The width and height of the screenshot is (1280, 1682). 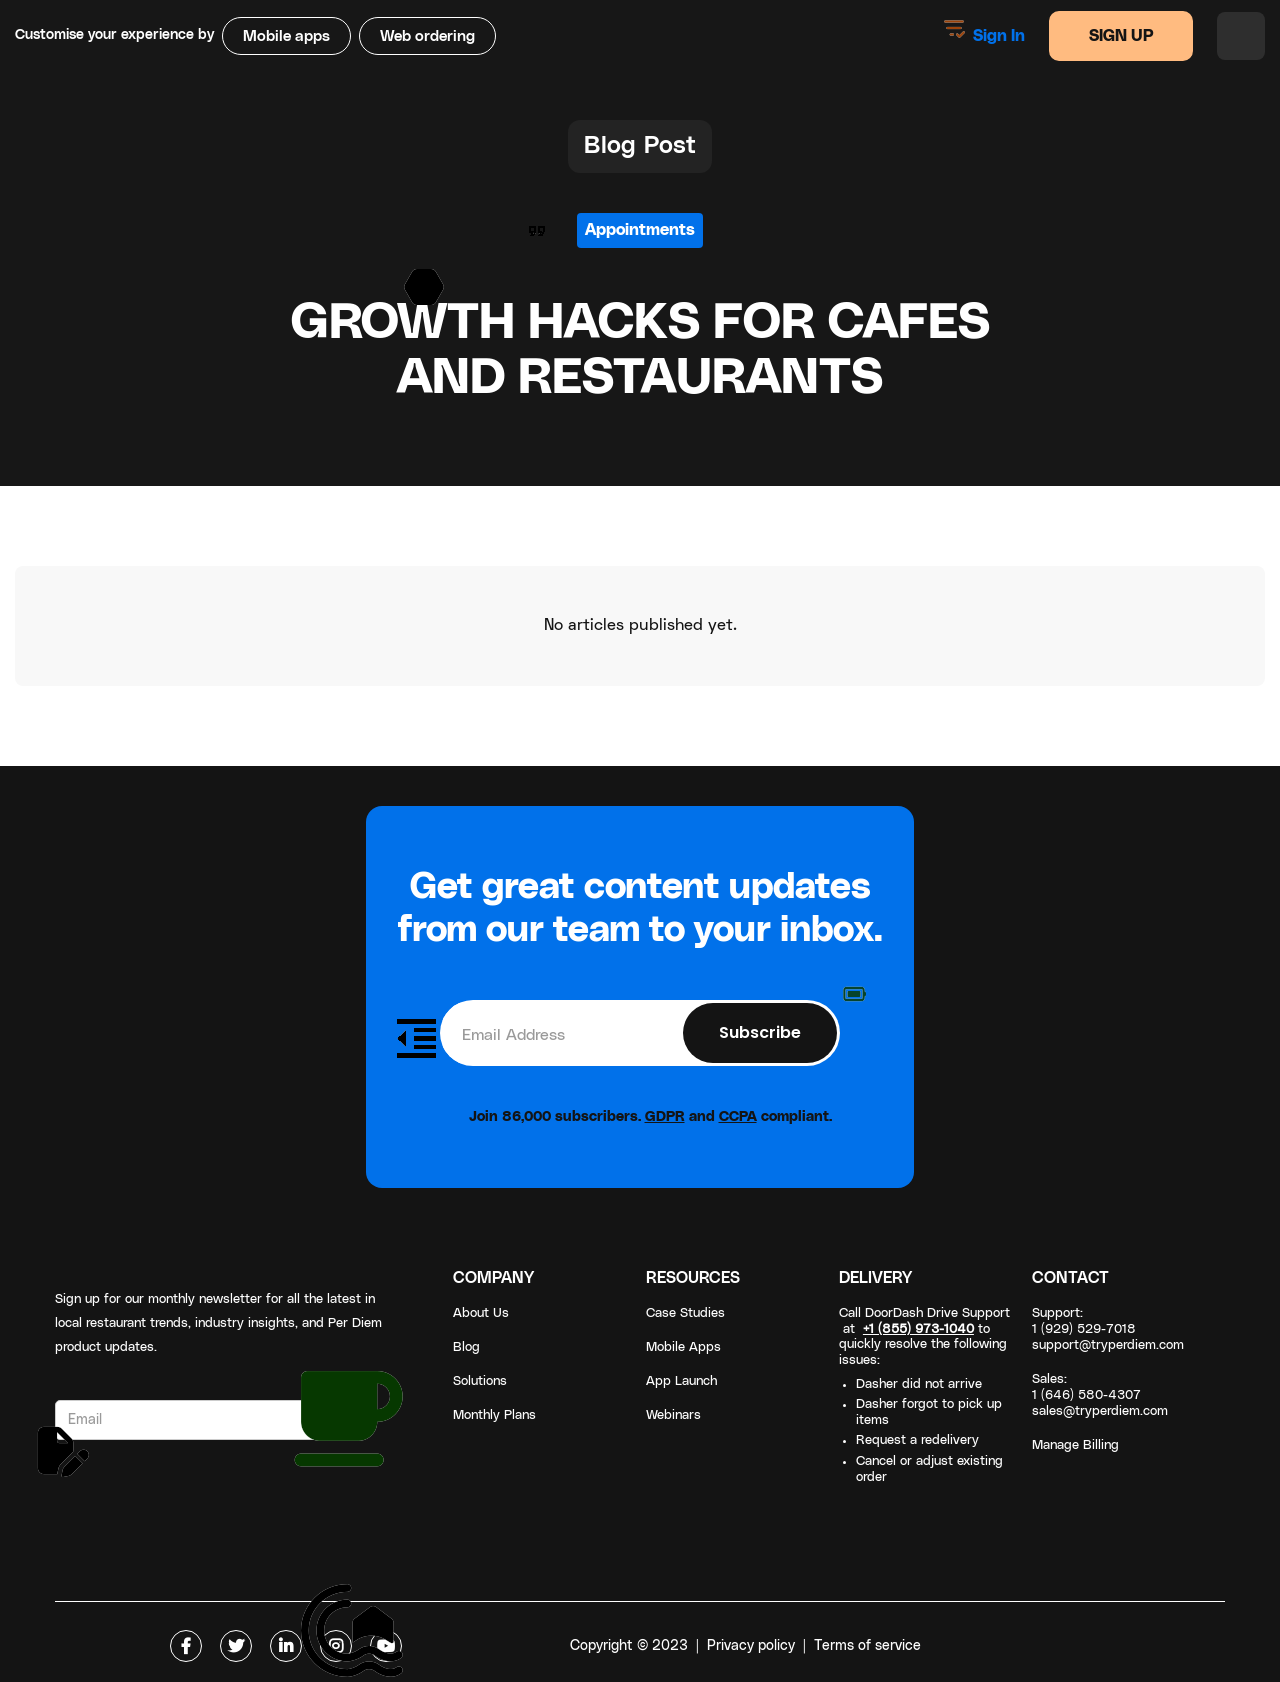 What do you see at coordinates (416, 1038) in the screenshot?
I see `decrease text indentation` at bounding box center [416, 1038].